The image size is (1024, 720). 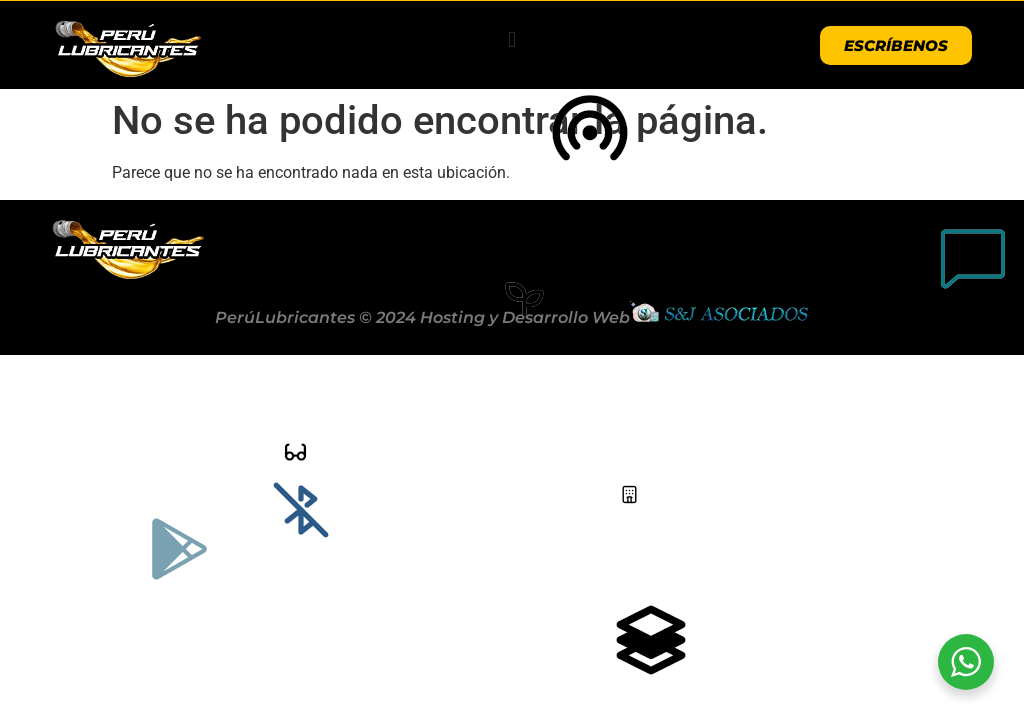 I want to click on open chat or messaging, so click(x=973, y=254).